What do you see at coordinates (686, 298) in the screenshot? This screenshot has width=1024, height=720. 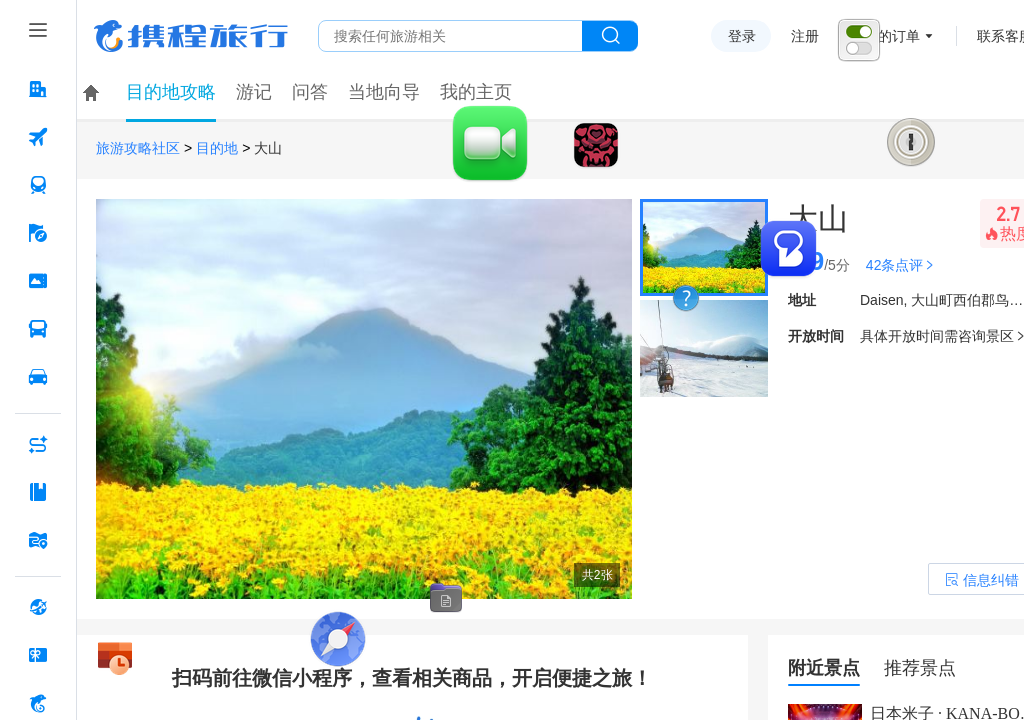 I see `open help center or documentation` at bounding box center [686, 298].